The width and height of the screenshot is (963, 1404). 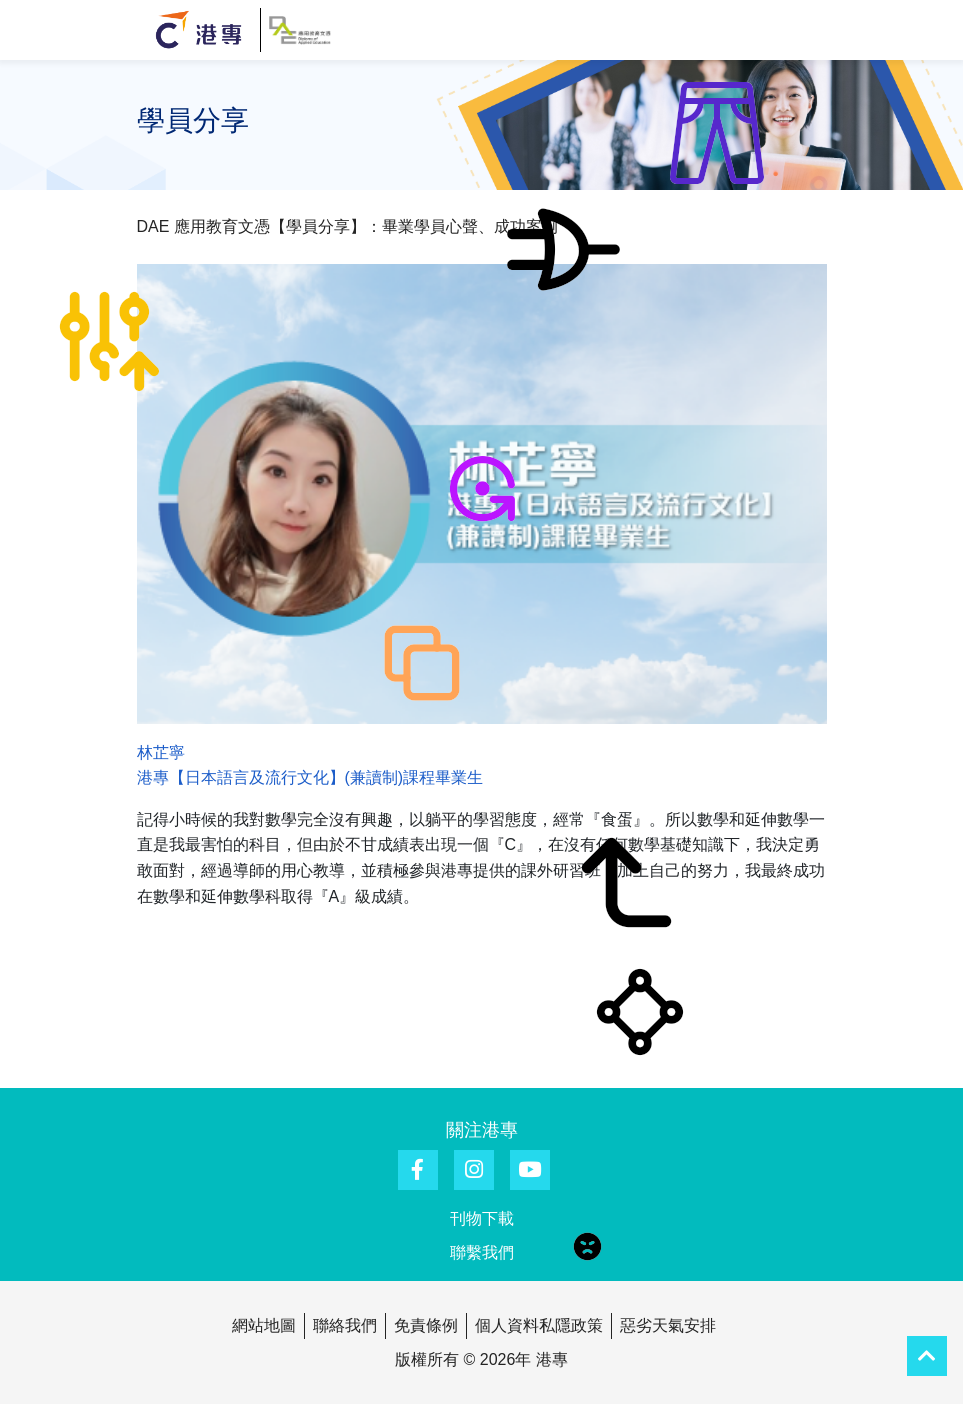 I want to click on logic OR gate symbol for circuit diagrams, so click(x=563, y=249).